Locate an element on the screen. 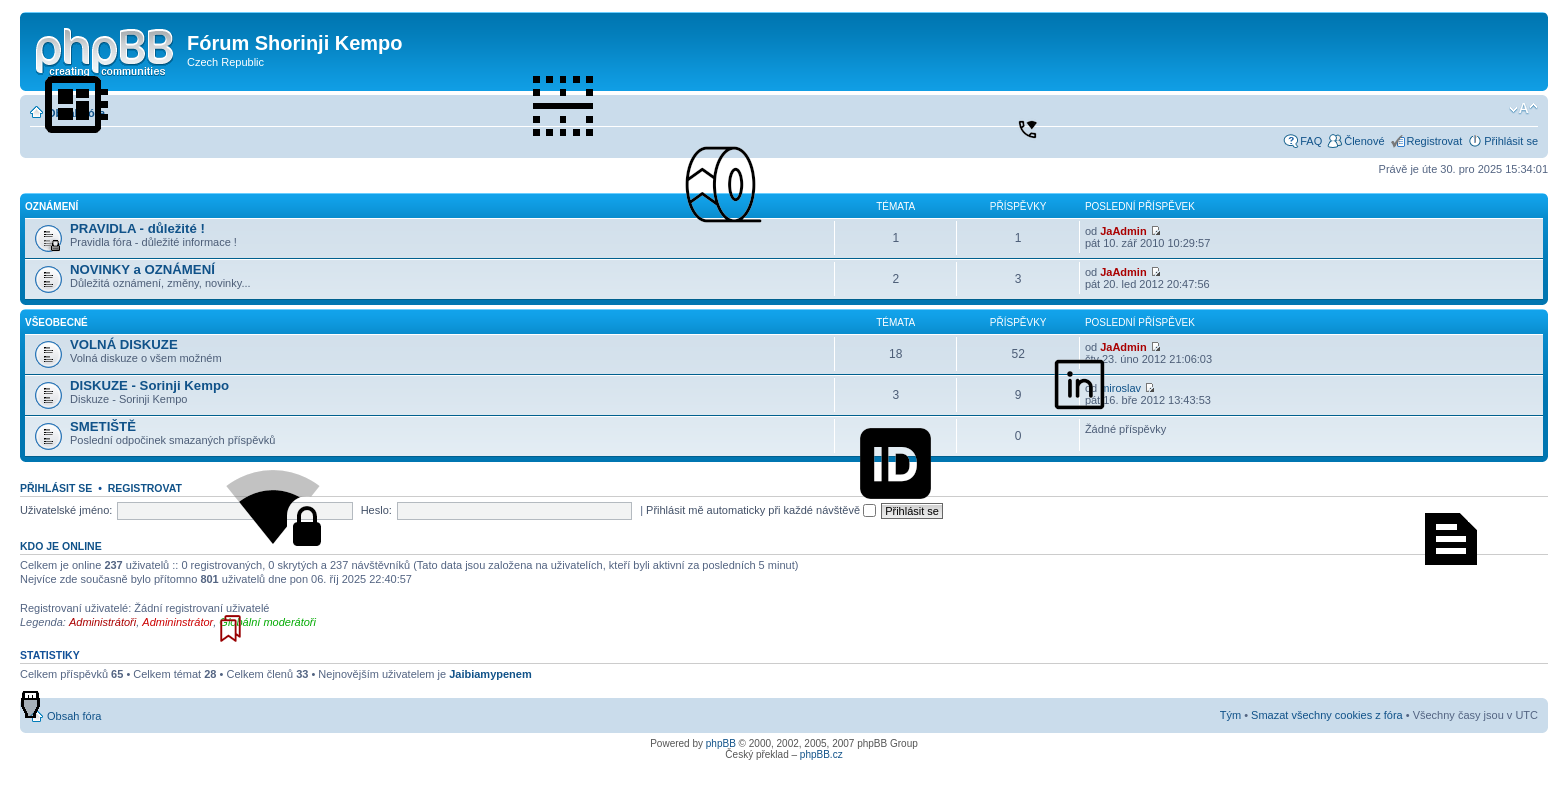 The image size is (1568, 788). view user ID or identification details is located at coordinates (895, 463).